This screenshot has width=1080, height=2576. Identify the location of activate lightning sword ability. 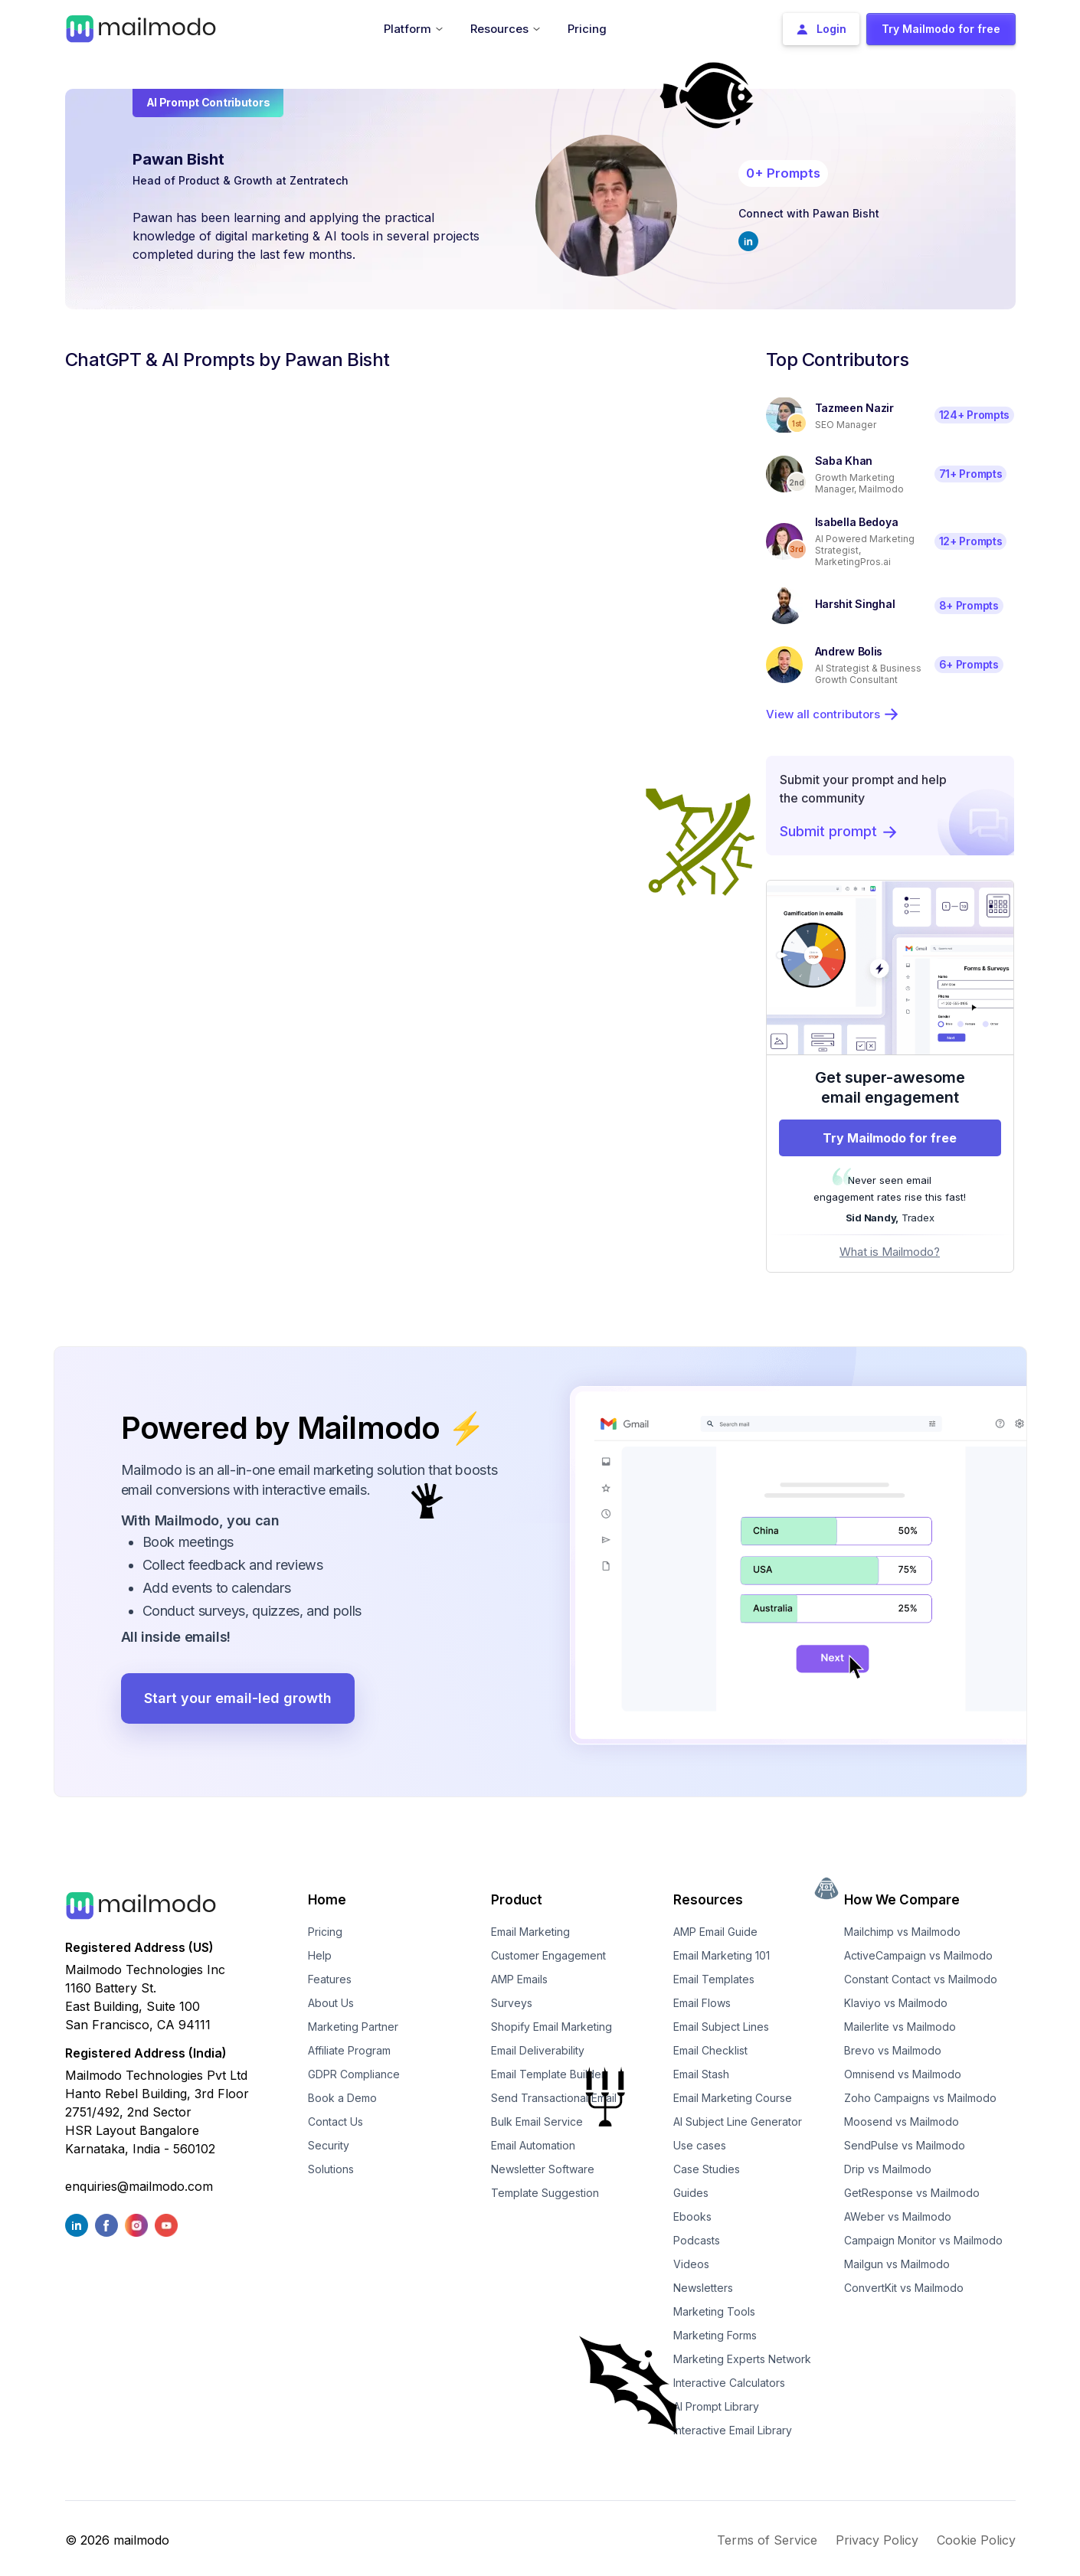
(699, 842).